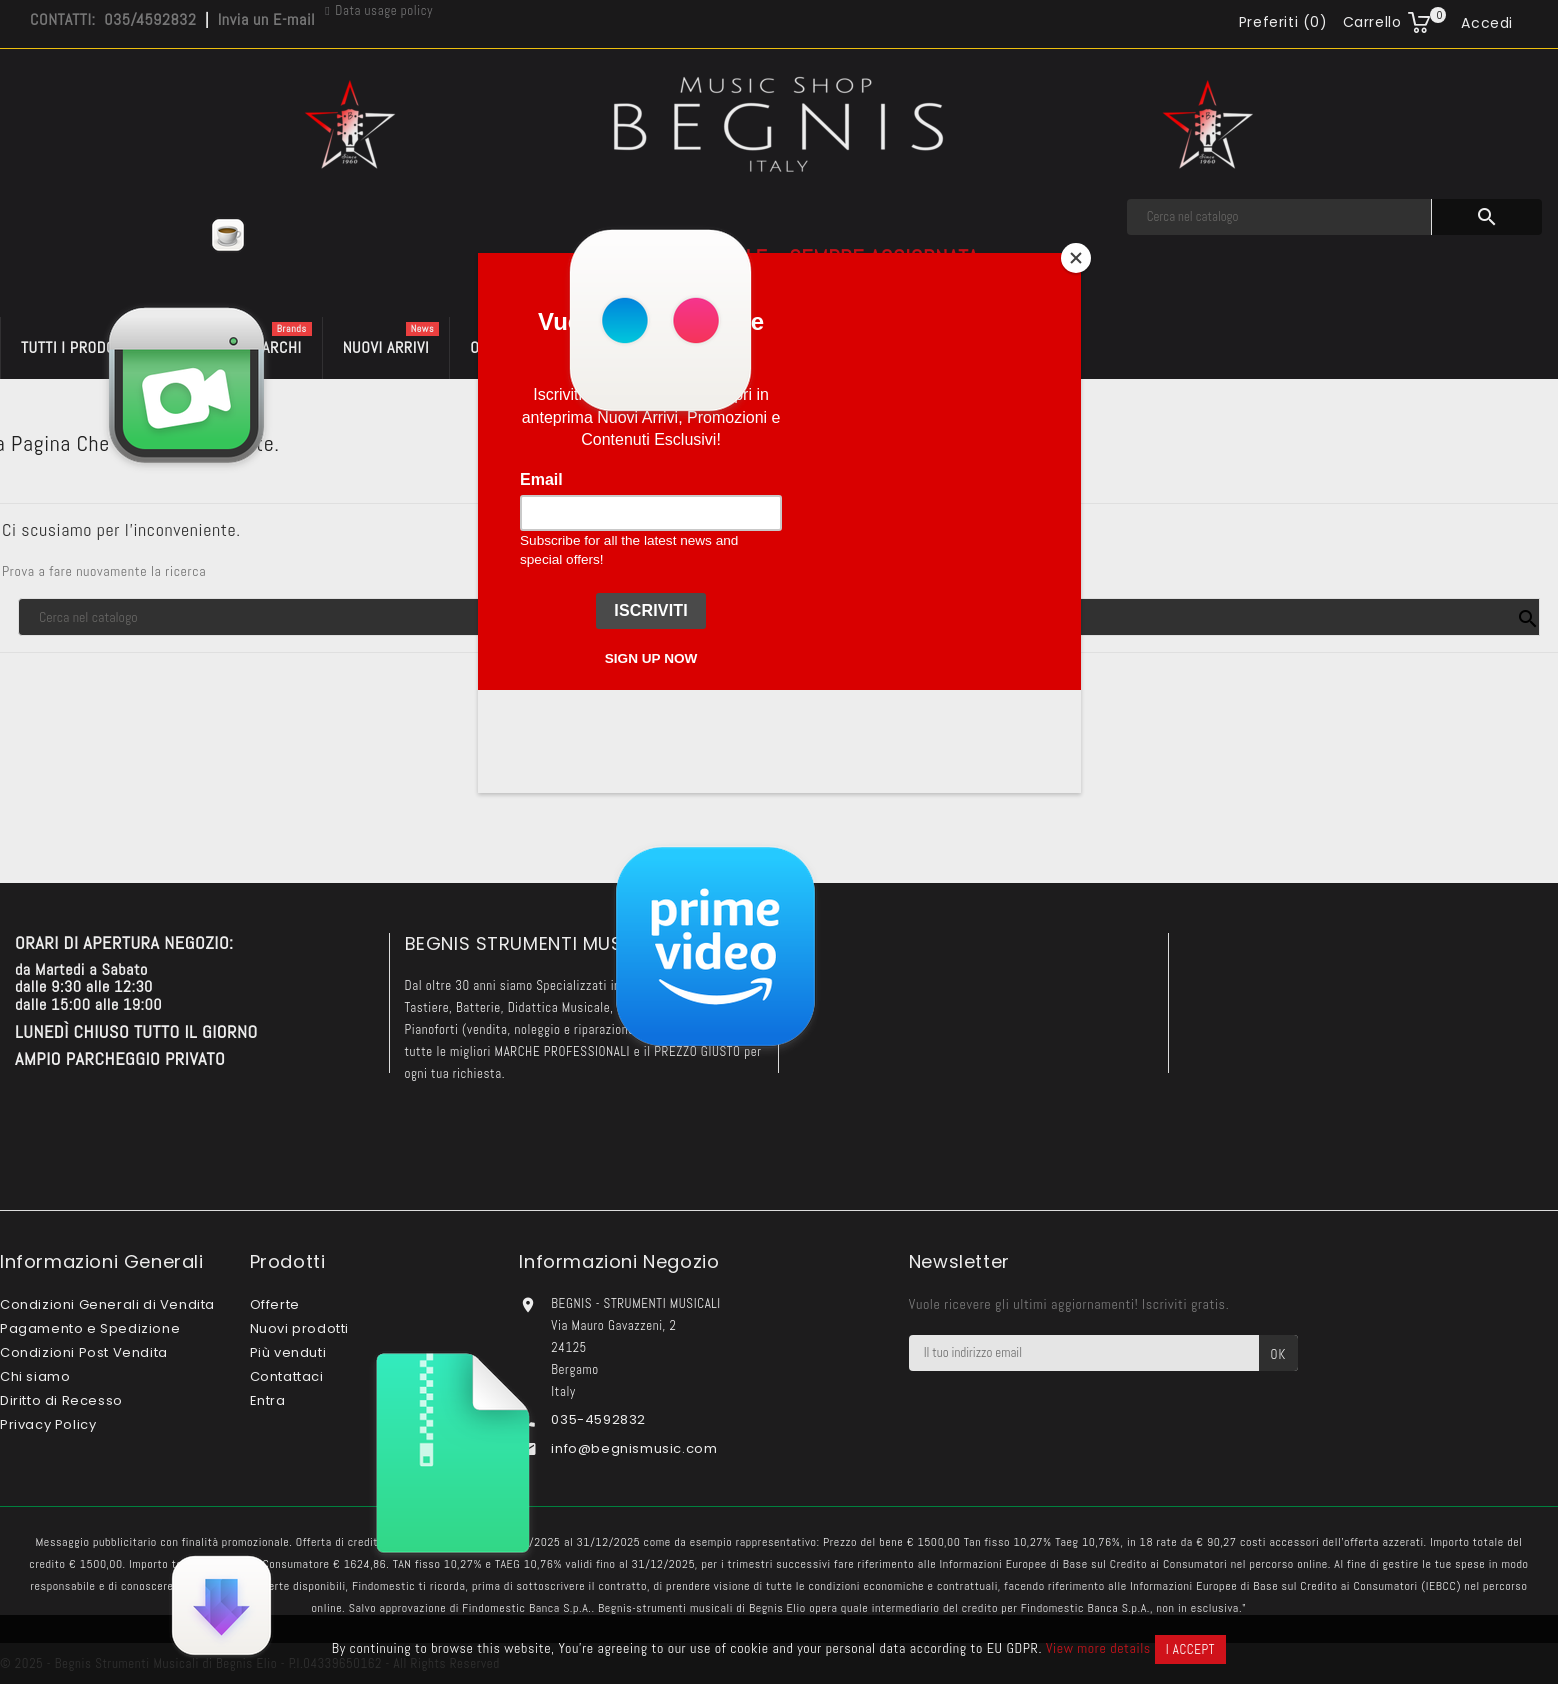  I want to click on open green recorder app for screen recording, so click(186, 385).